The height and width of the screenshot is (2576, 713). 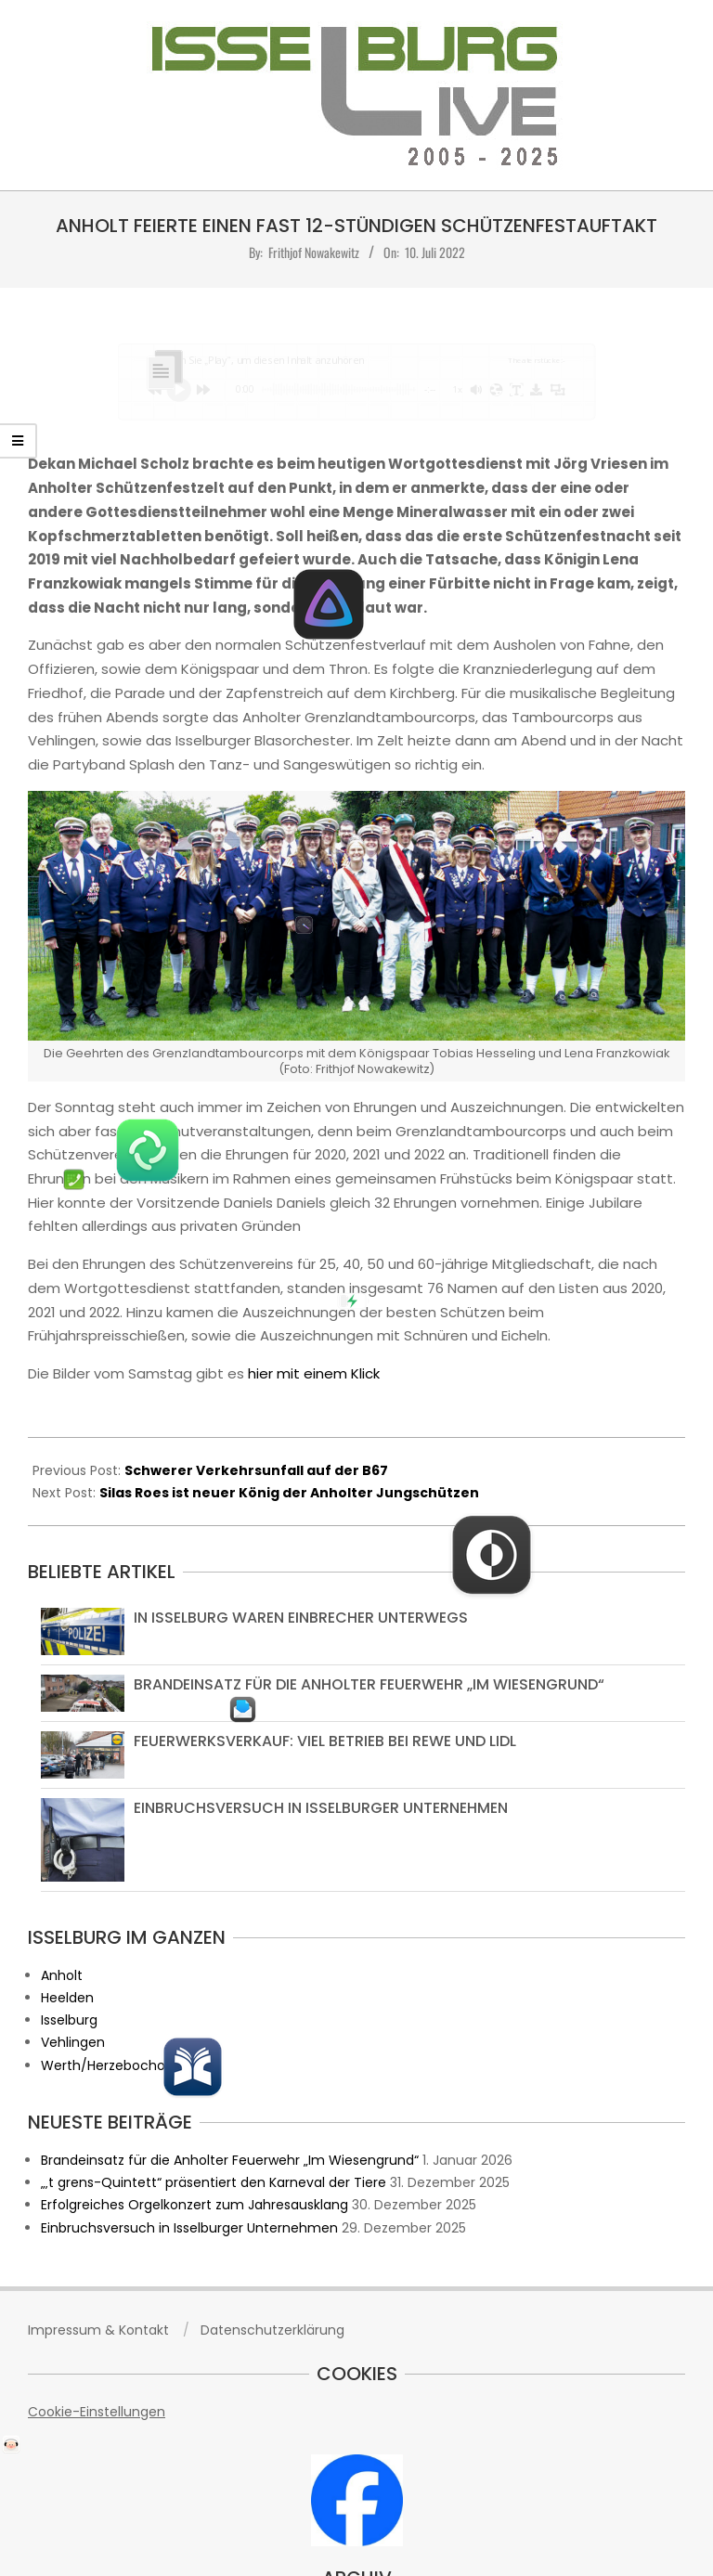 I want to click on open spek audio spectrum analyzer app, so click(x=11, y=2444).